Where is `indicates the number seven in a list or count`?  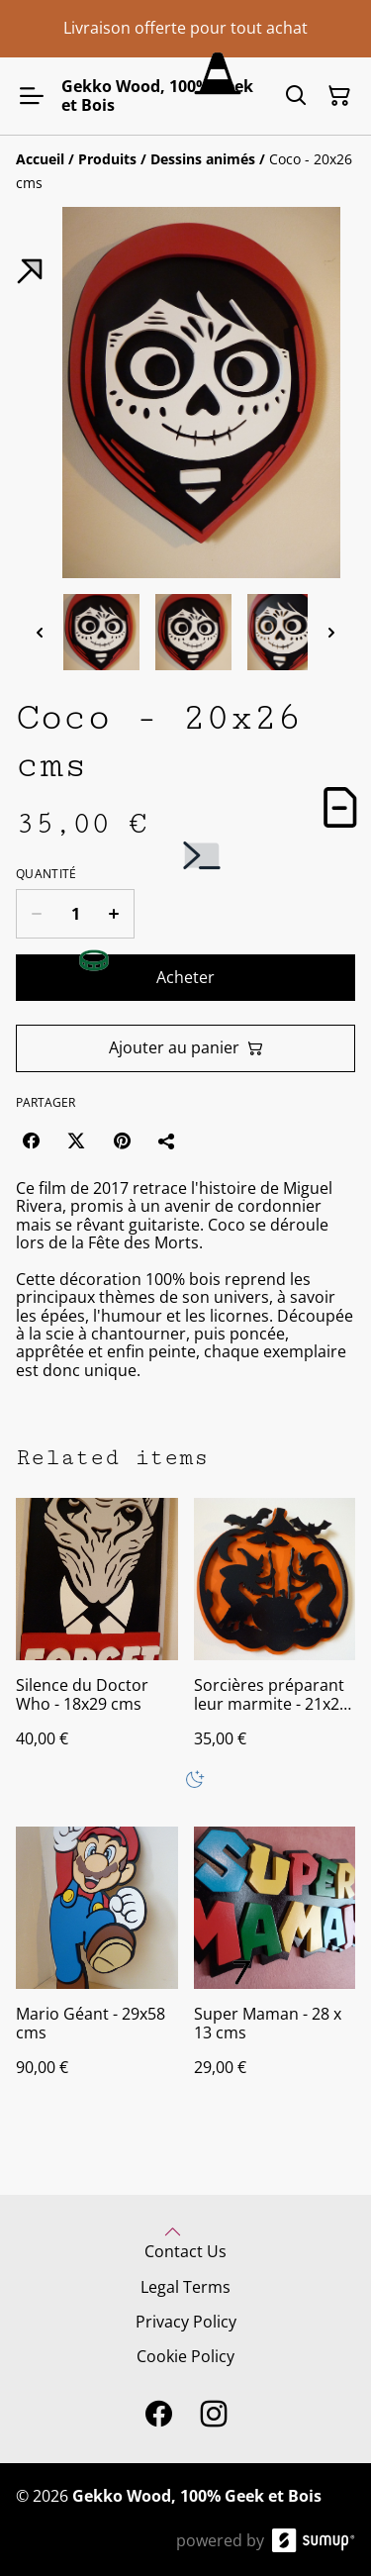
indicates the number seven in a list or count is located at coordinates (241, 1972).